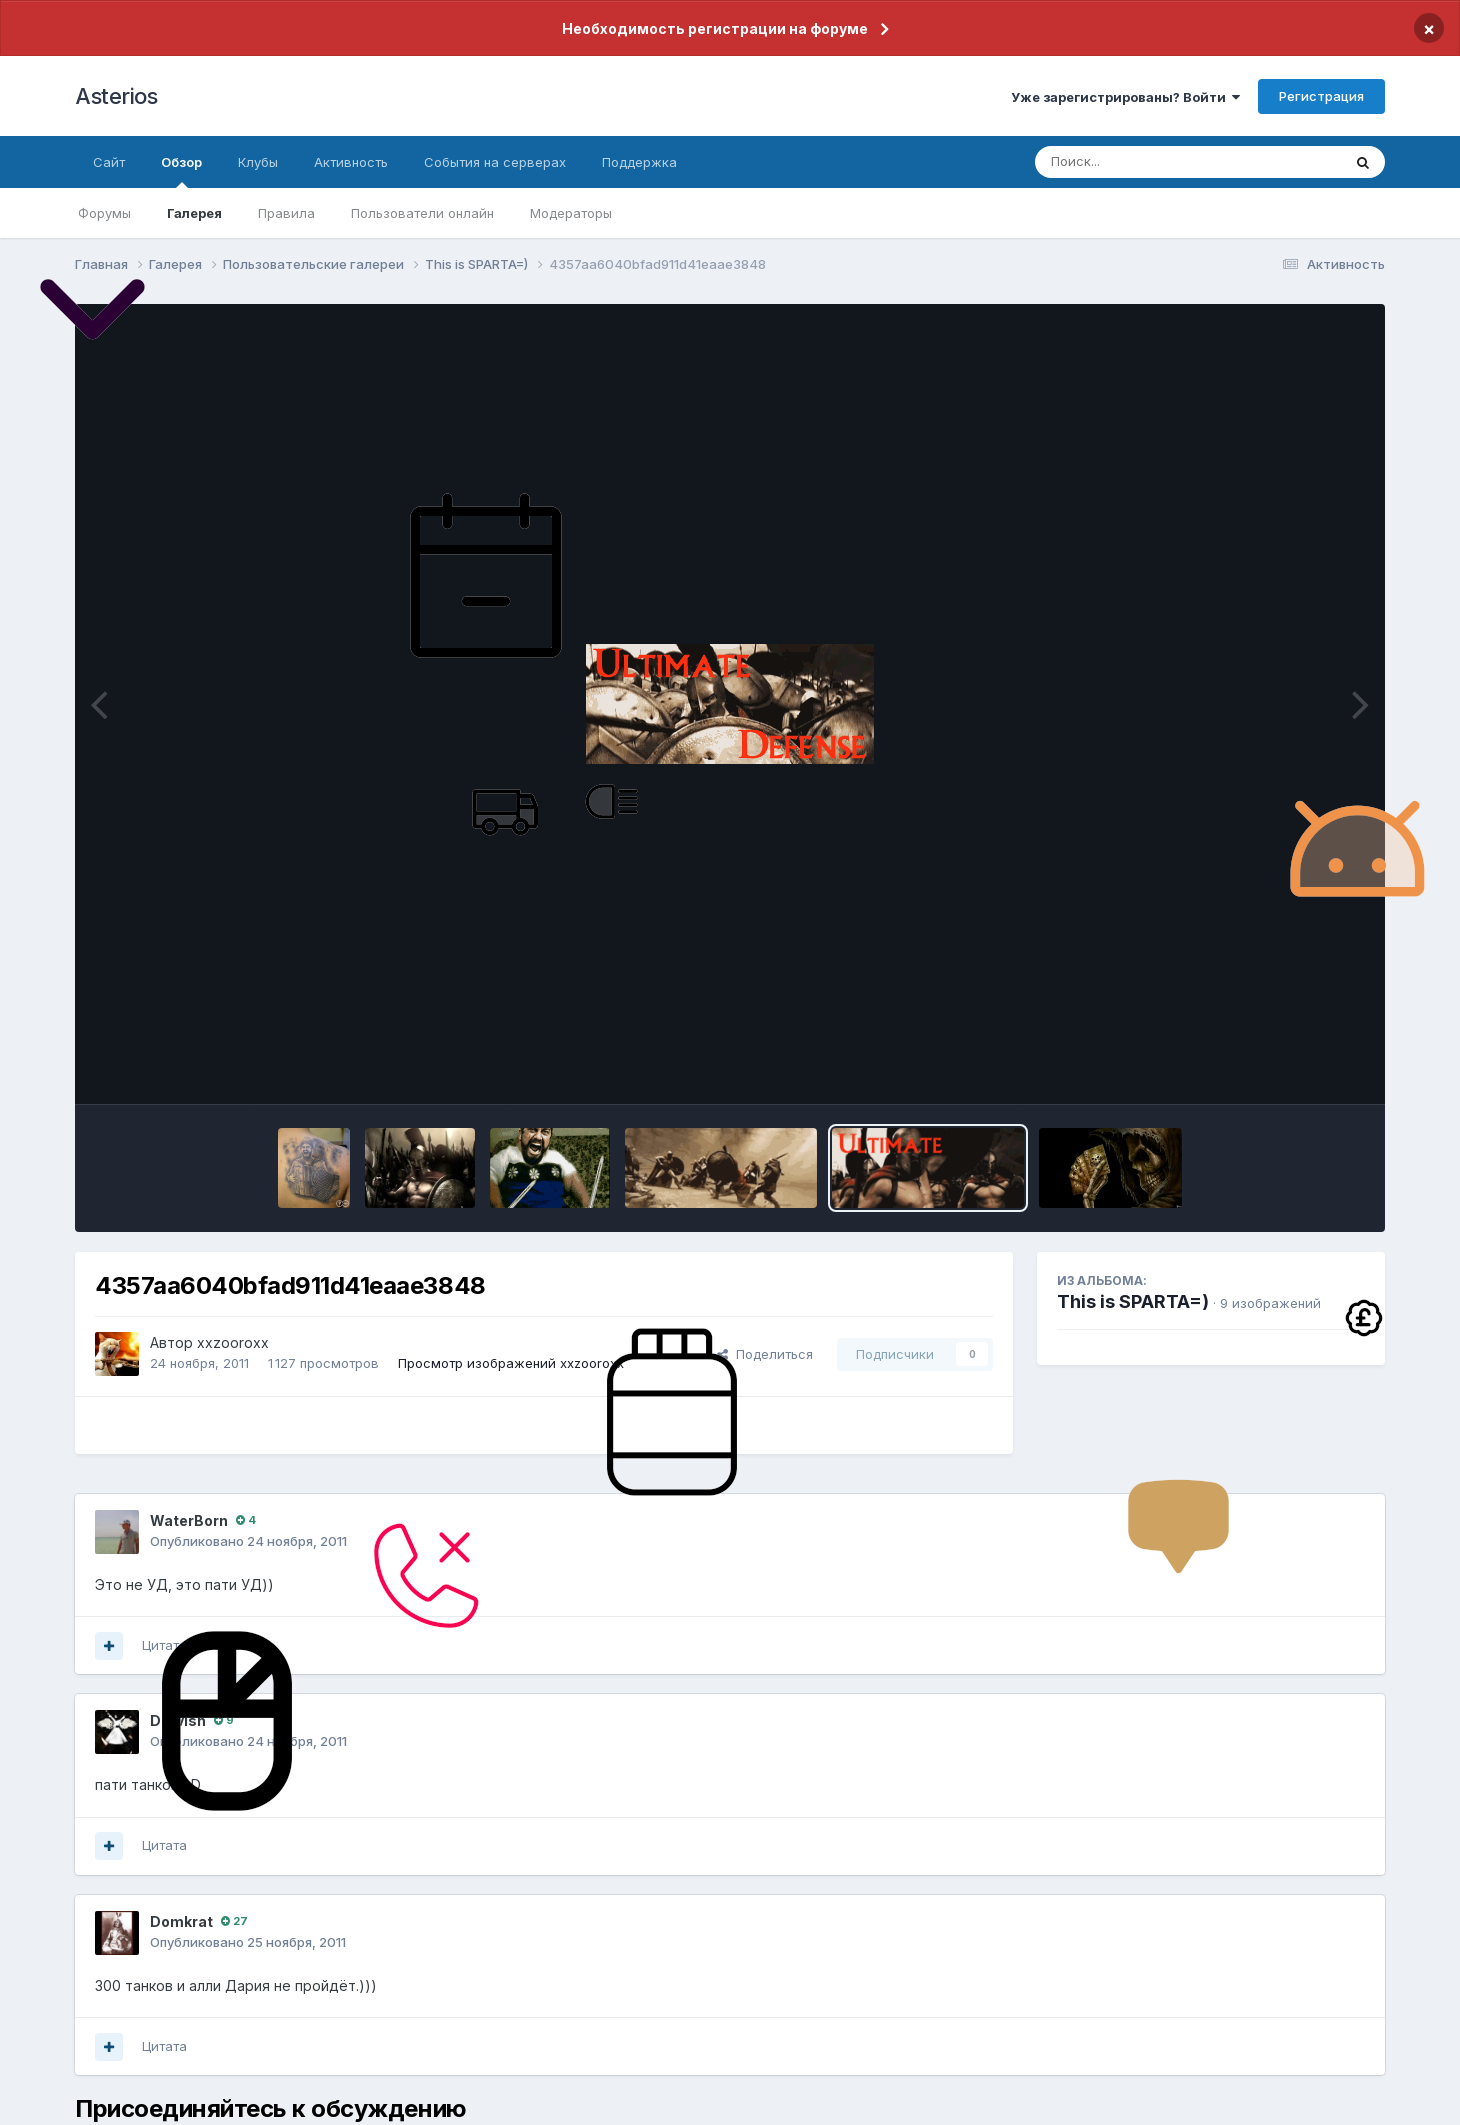 The height and width of the screenshot is (2125, 1460). What do you see at coordinates (503, 809) in the screenshot?
I see `track your delivery status` at bounding box center [503, 809].